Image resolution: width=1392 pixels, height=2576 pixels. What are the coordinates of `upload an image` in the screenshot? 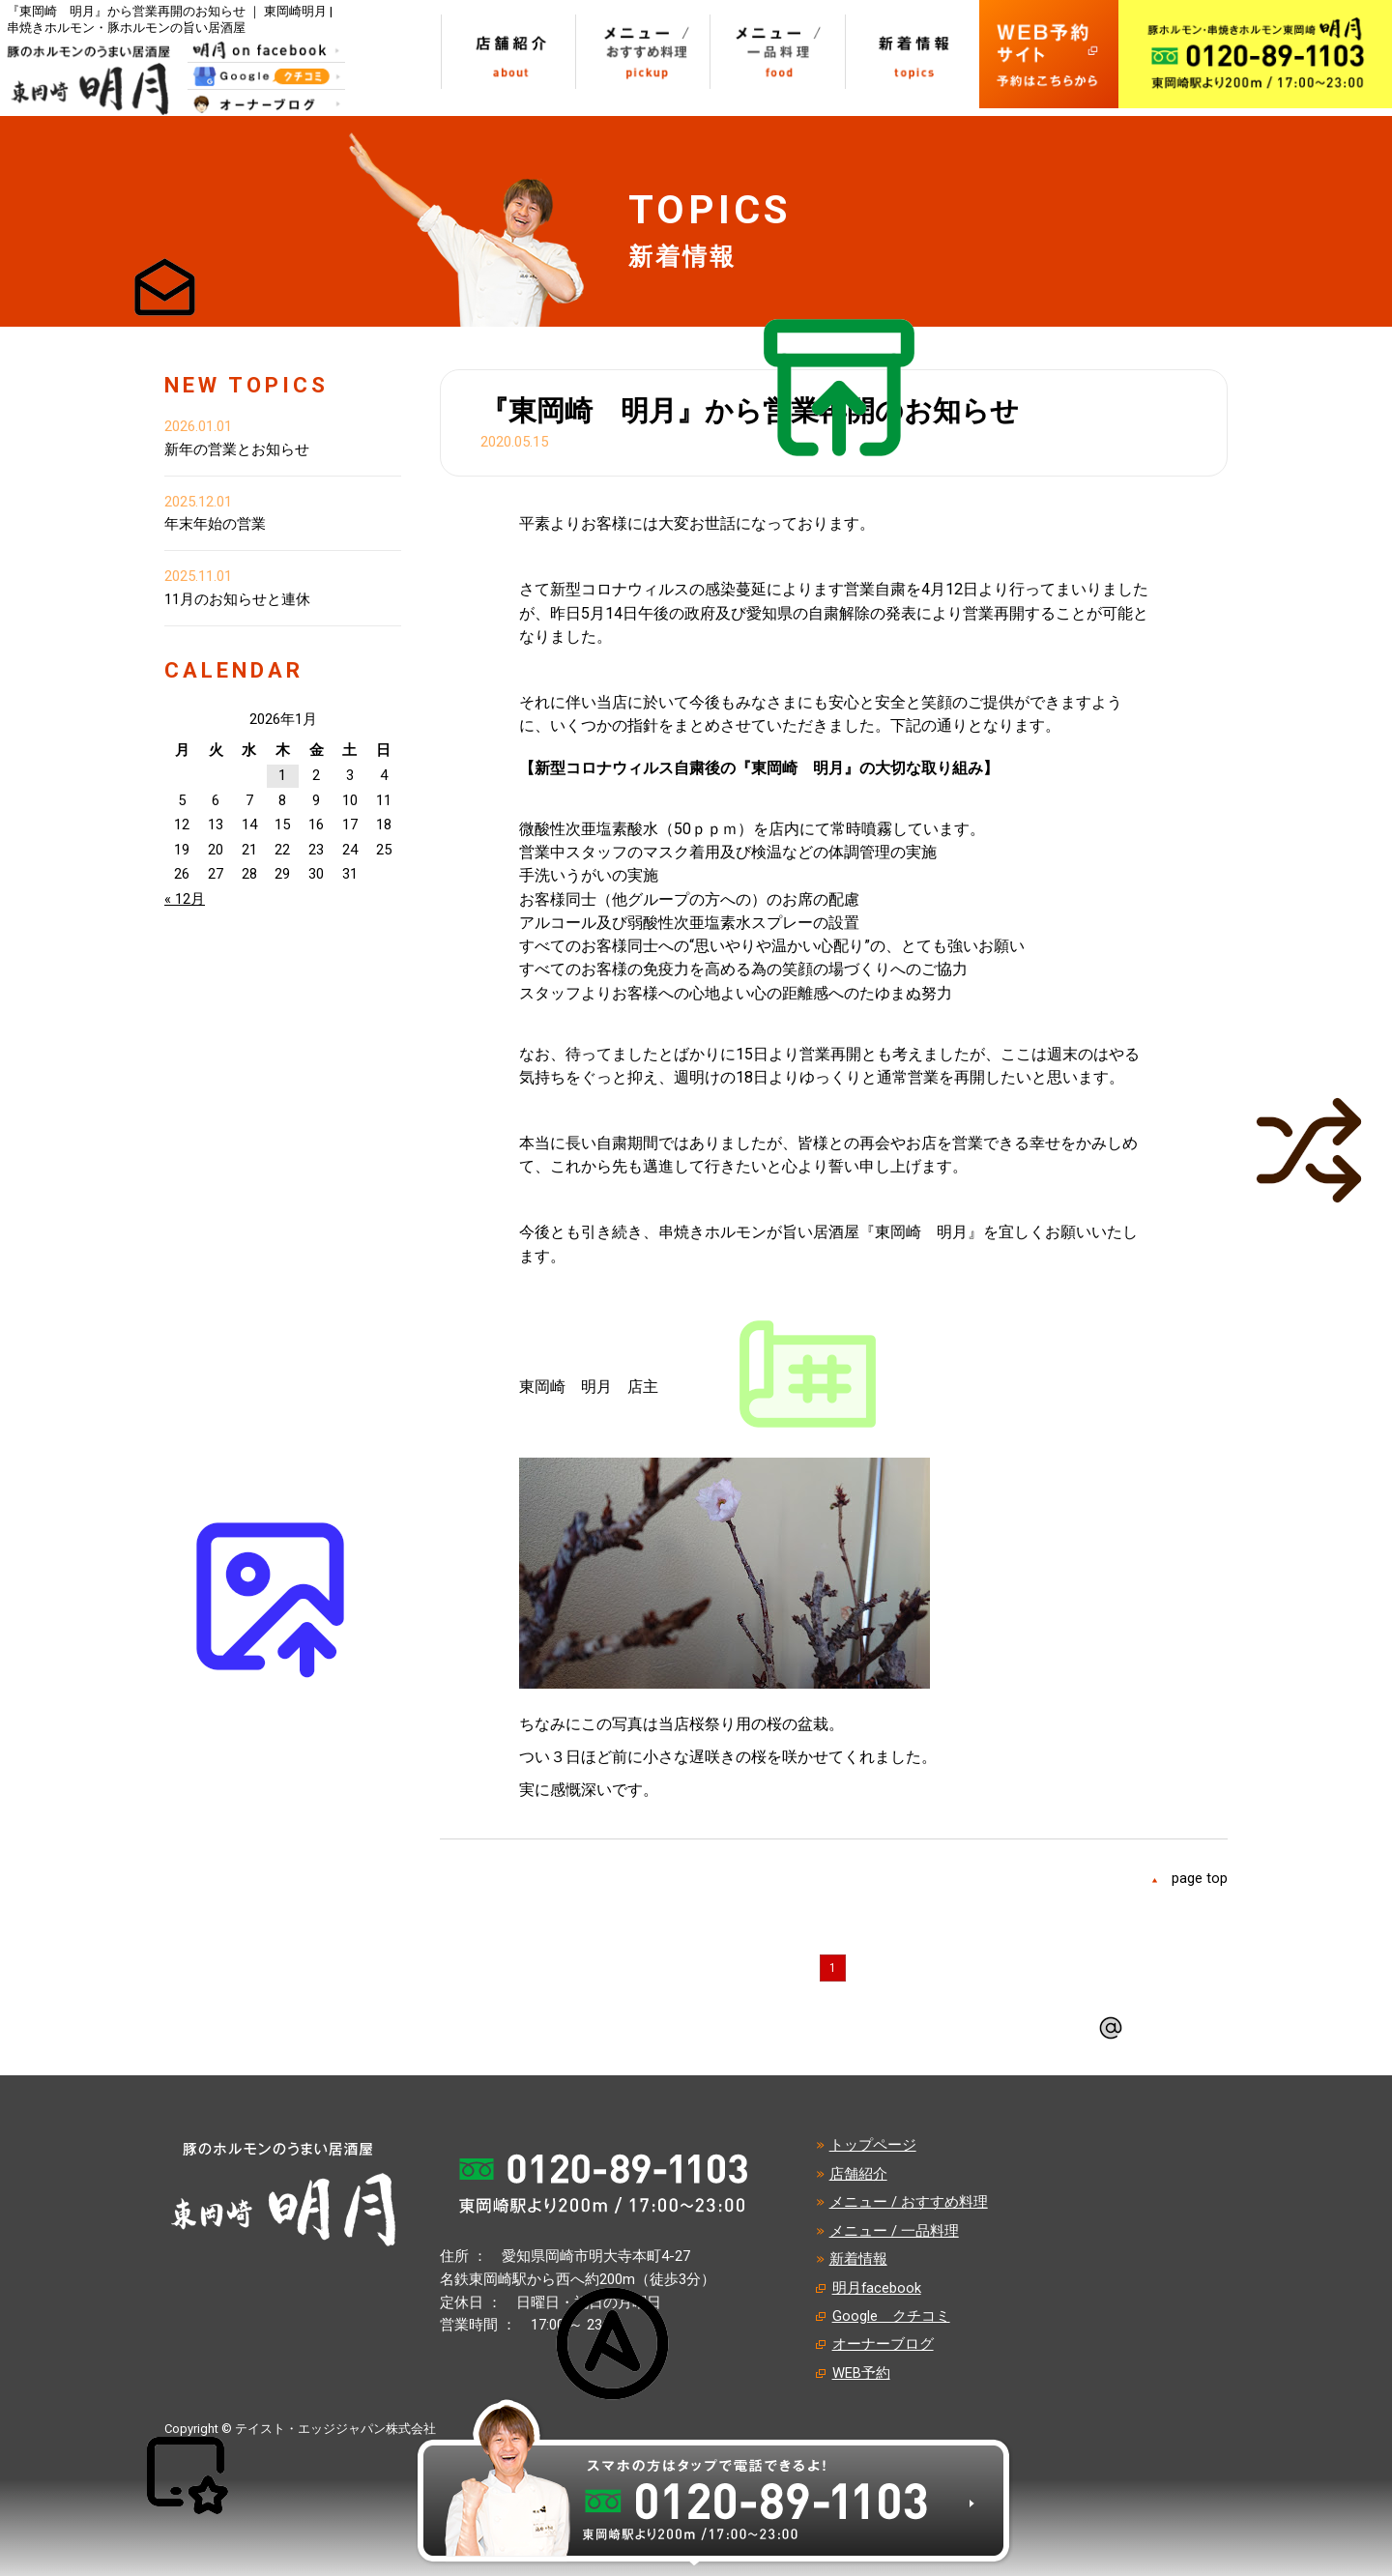 It's located at (270, 1596).